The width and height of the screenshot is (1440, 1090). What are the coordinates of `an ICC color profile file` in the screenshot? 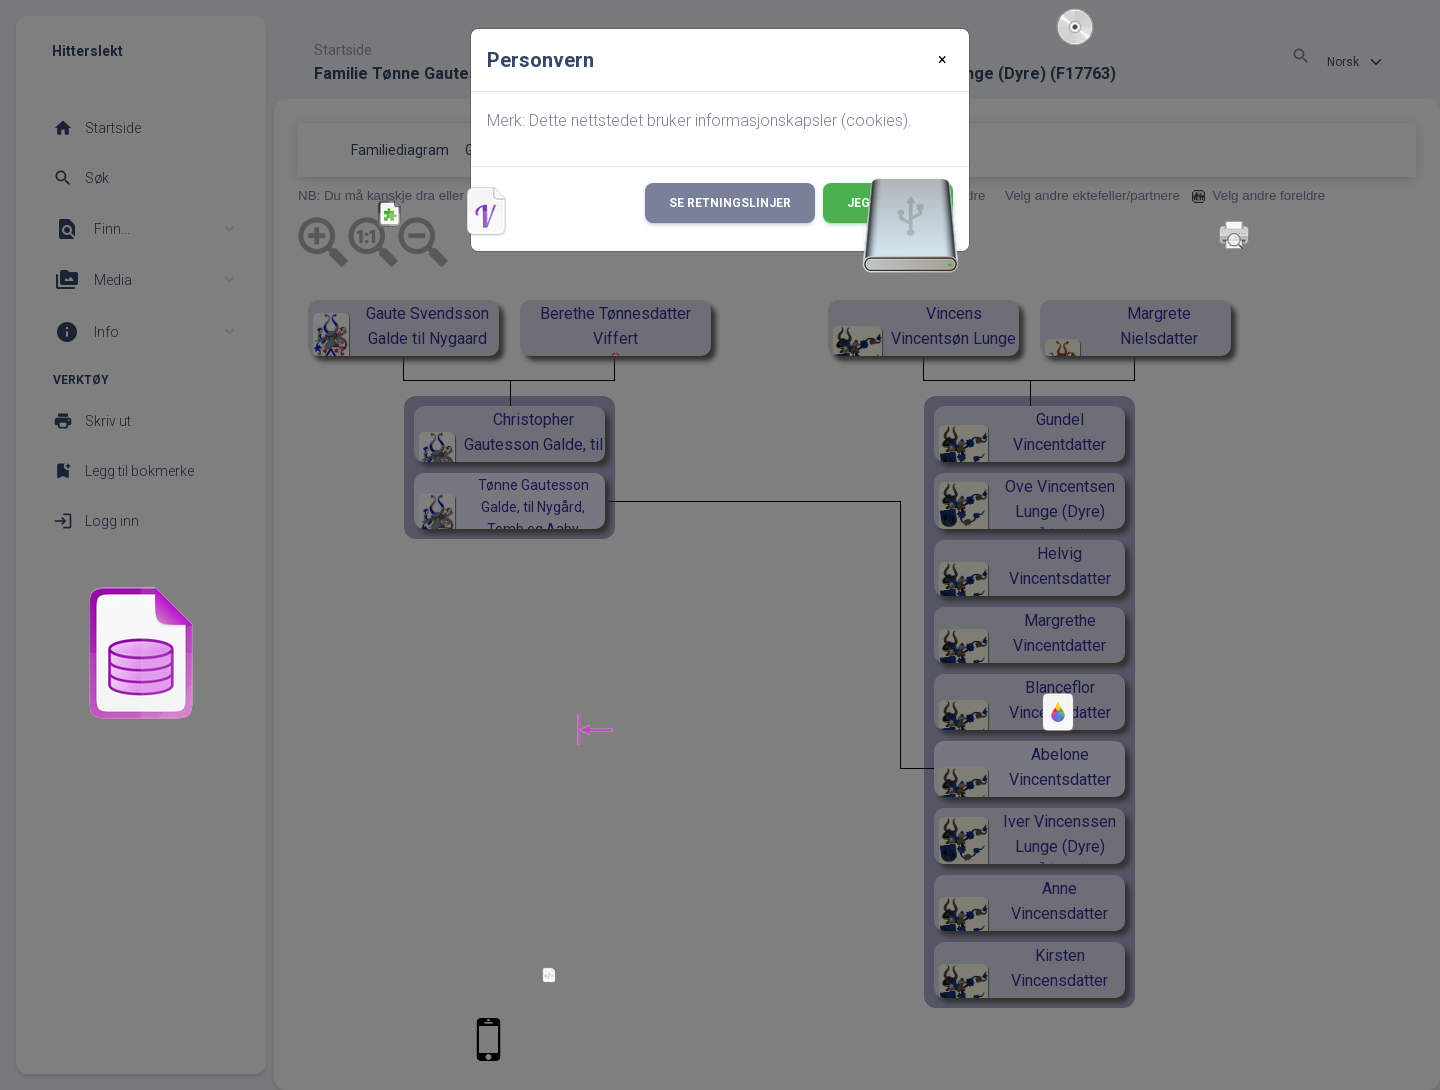 It's located at (1058, 712).